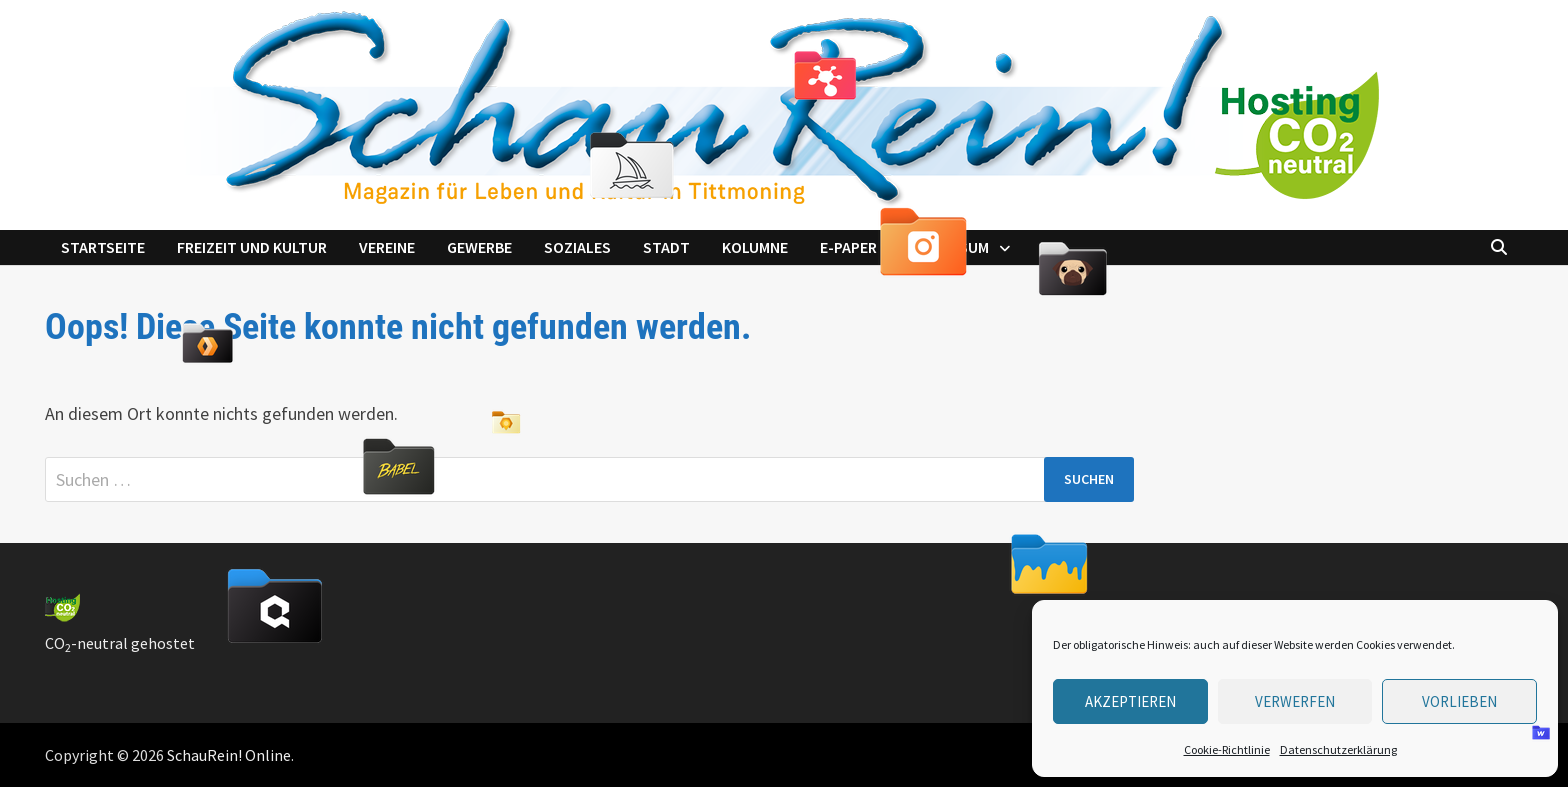  I want to click on open cloudflare workers project folder, so click(207, 344).